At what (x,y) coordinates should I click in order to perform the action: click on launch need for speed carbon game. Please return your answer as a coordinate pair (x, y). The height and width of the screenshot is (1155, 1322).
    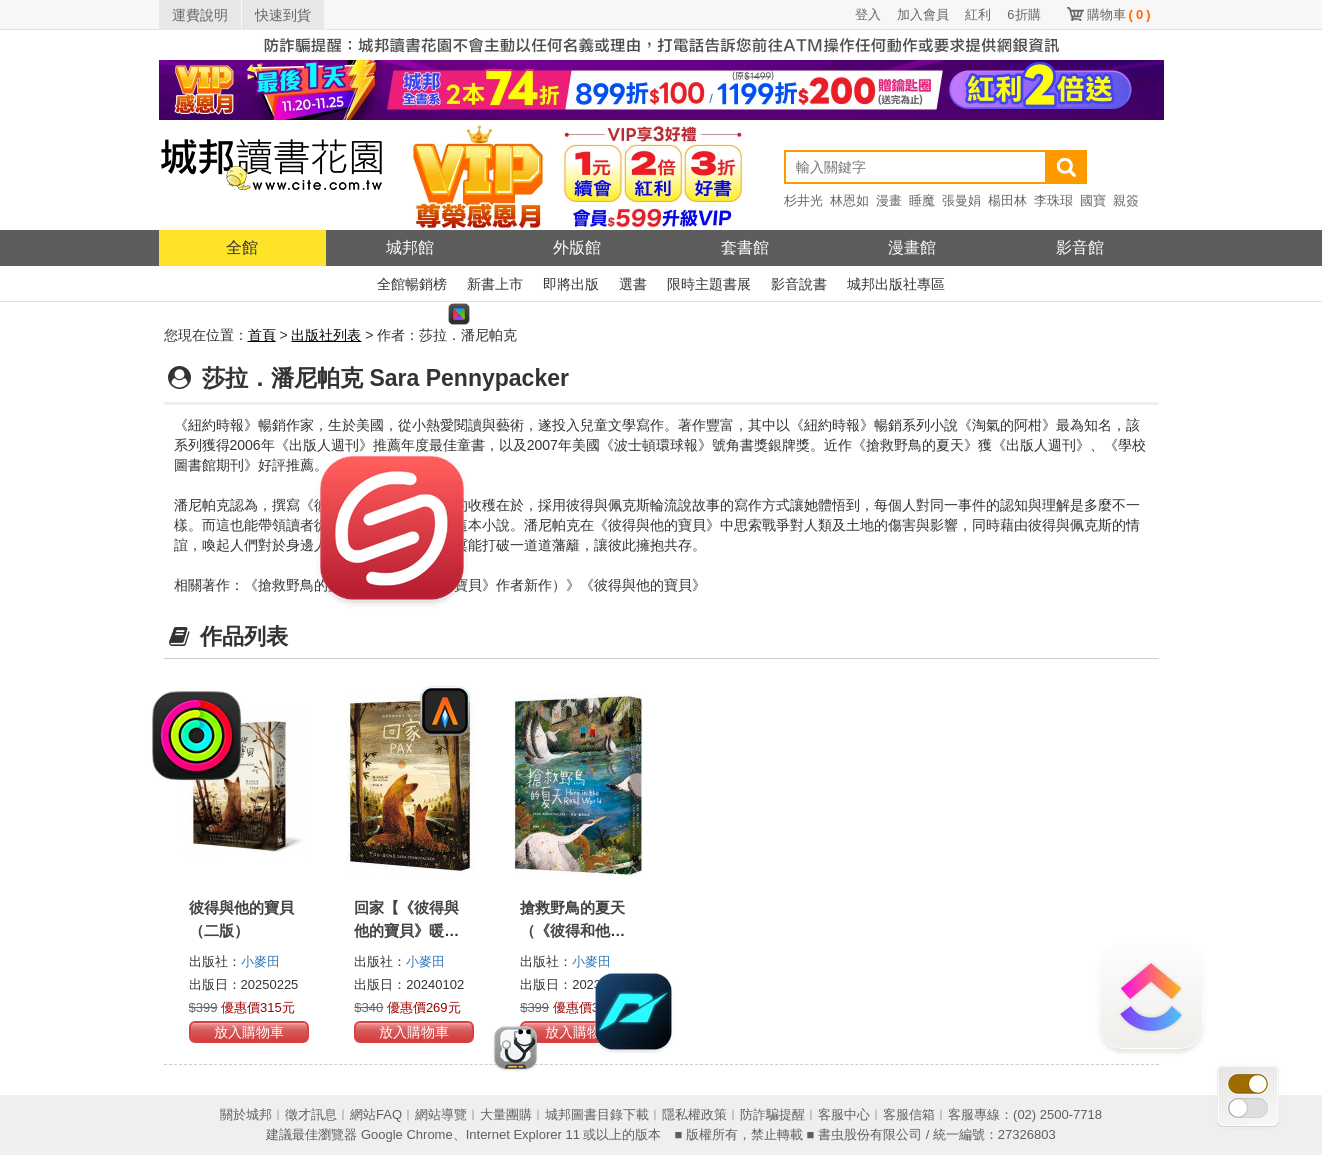
    Looking at the image, I should click on (633, 1011).